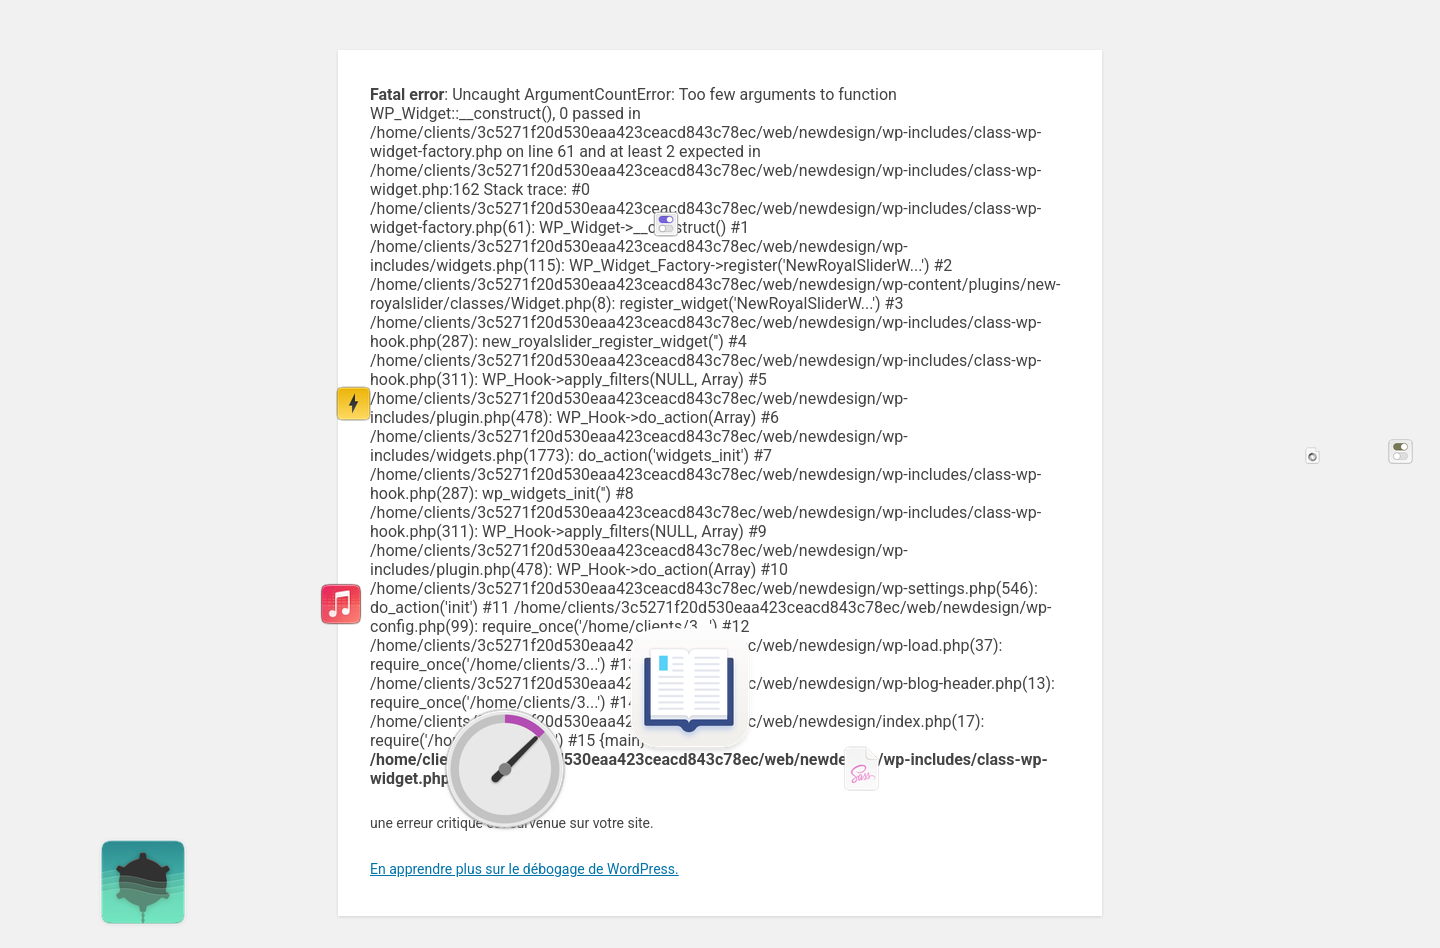 Image resolution: width=1440 pixels, height=948 pixels. What do you see at coordinates (666, 224) in the screenshot?
I see `open unity tweak tool settings` at bounding box center [666, 224].